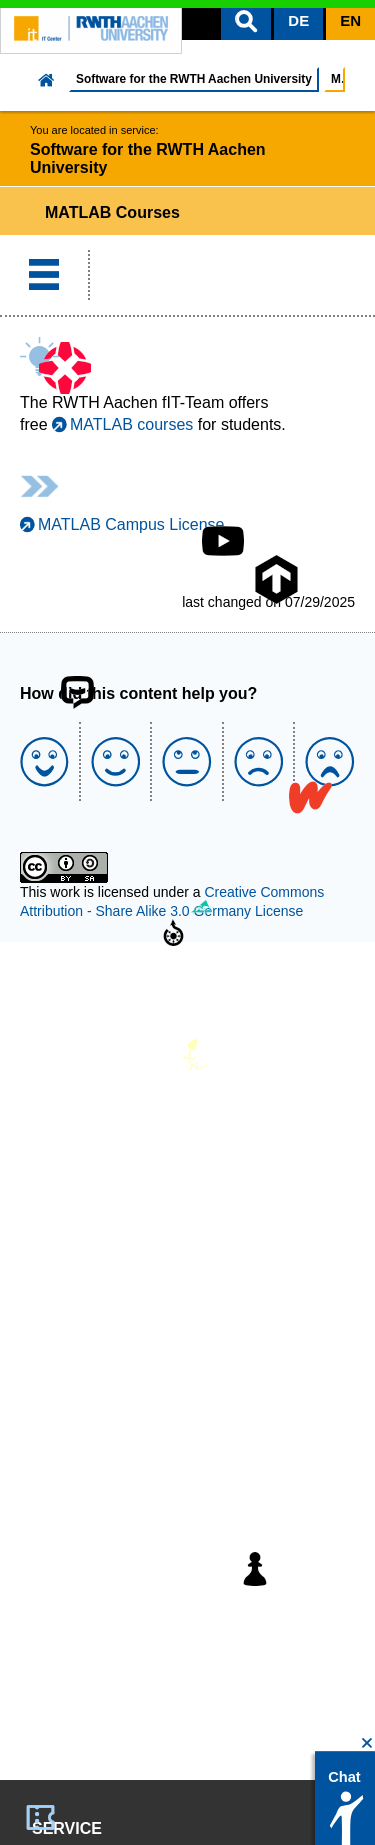  What do you see at coordinates (255, 1569) in the screenshot?
I see `open chess.com app` at bounding box center [255, 1569].